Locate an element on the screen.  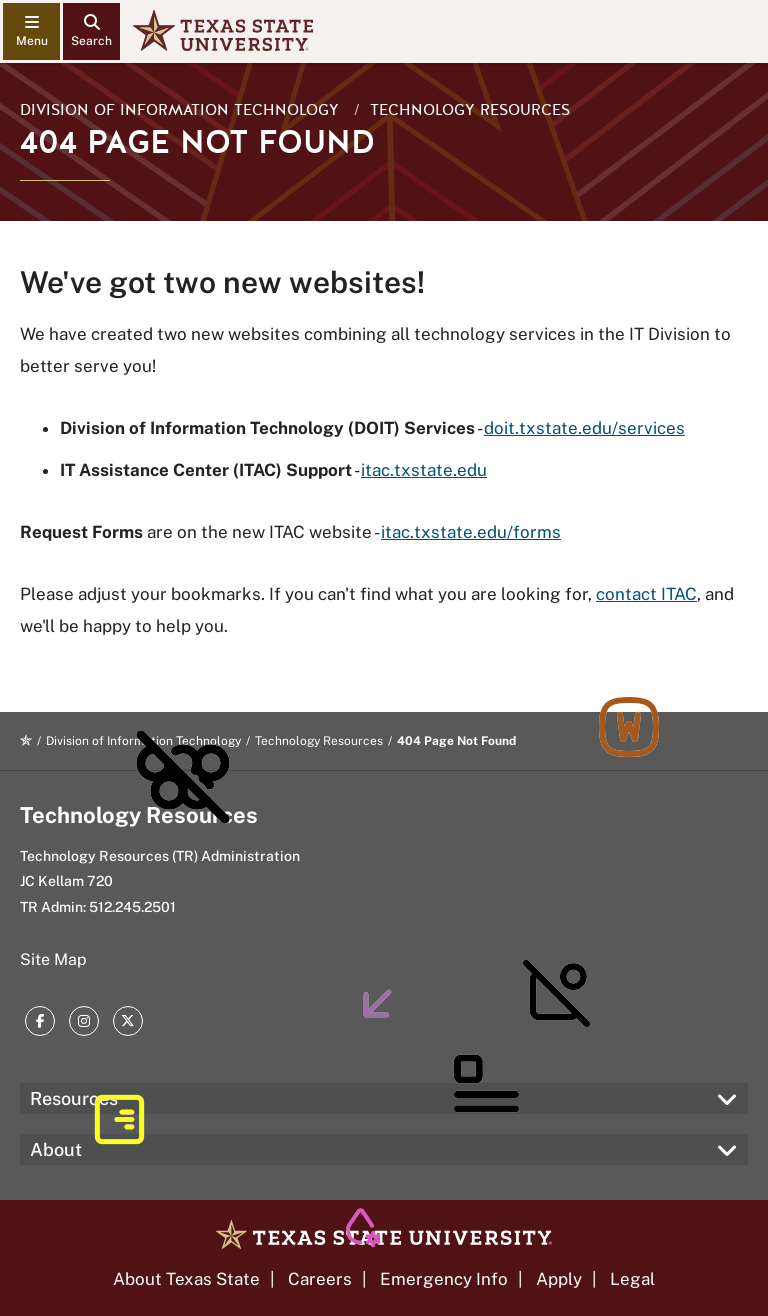
navigate to the bottom-left corner is located at coordinates (377, 1003).